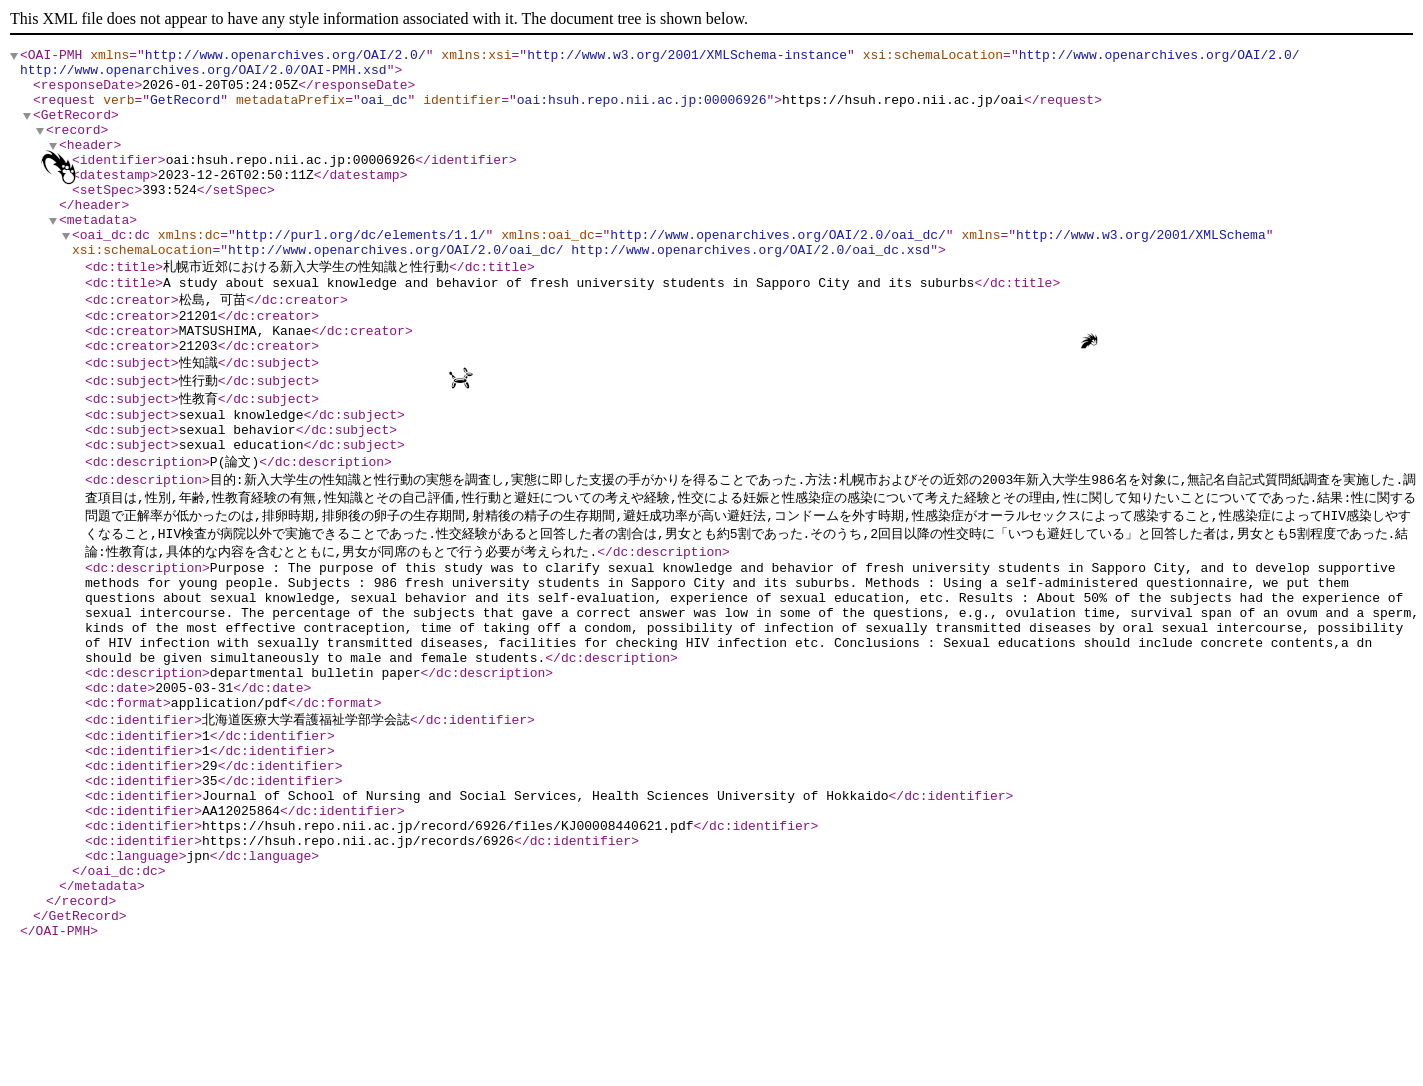 This screenshot has height=1086, width=1423. I want to click on launch fireball attack or fire-based ability, so click(58, 167).